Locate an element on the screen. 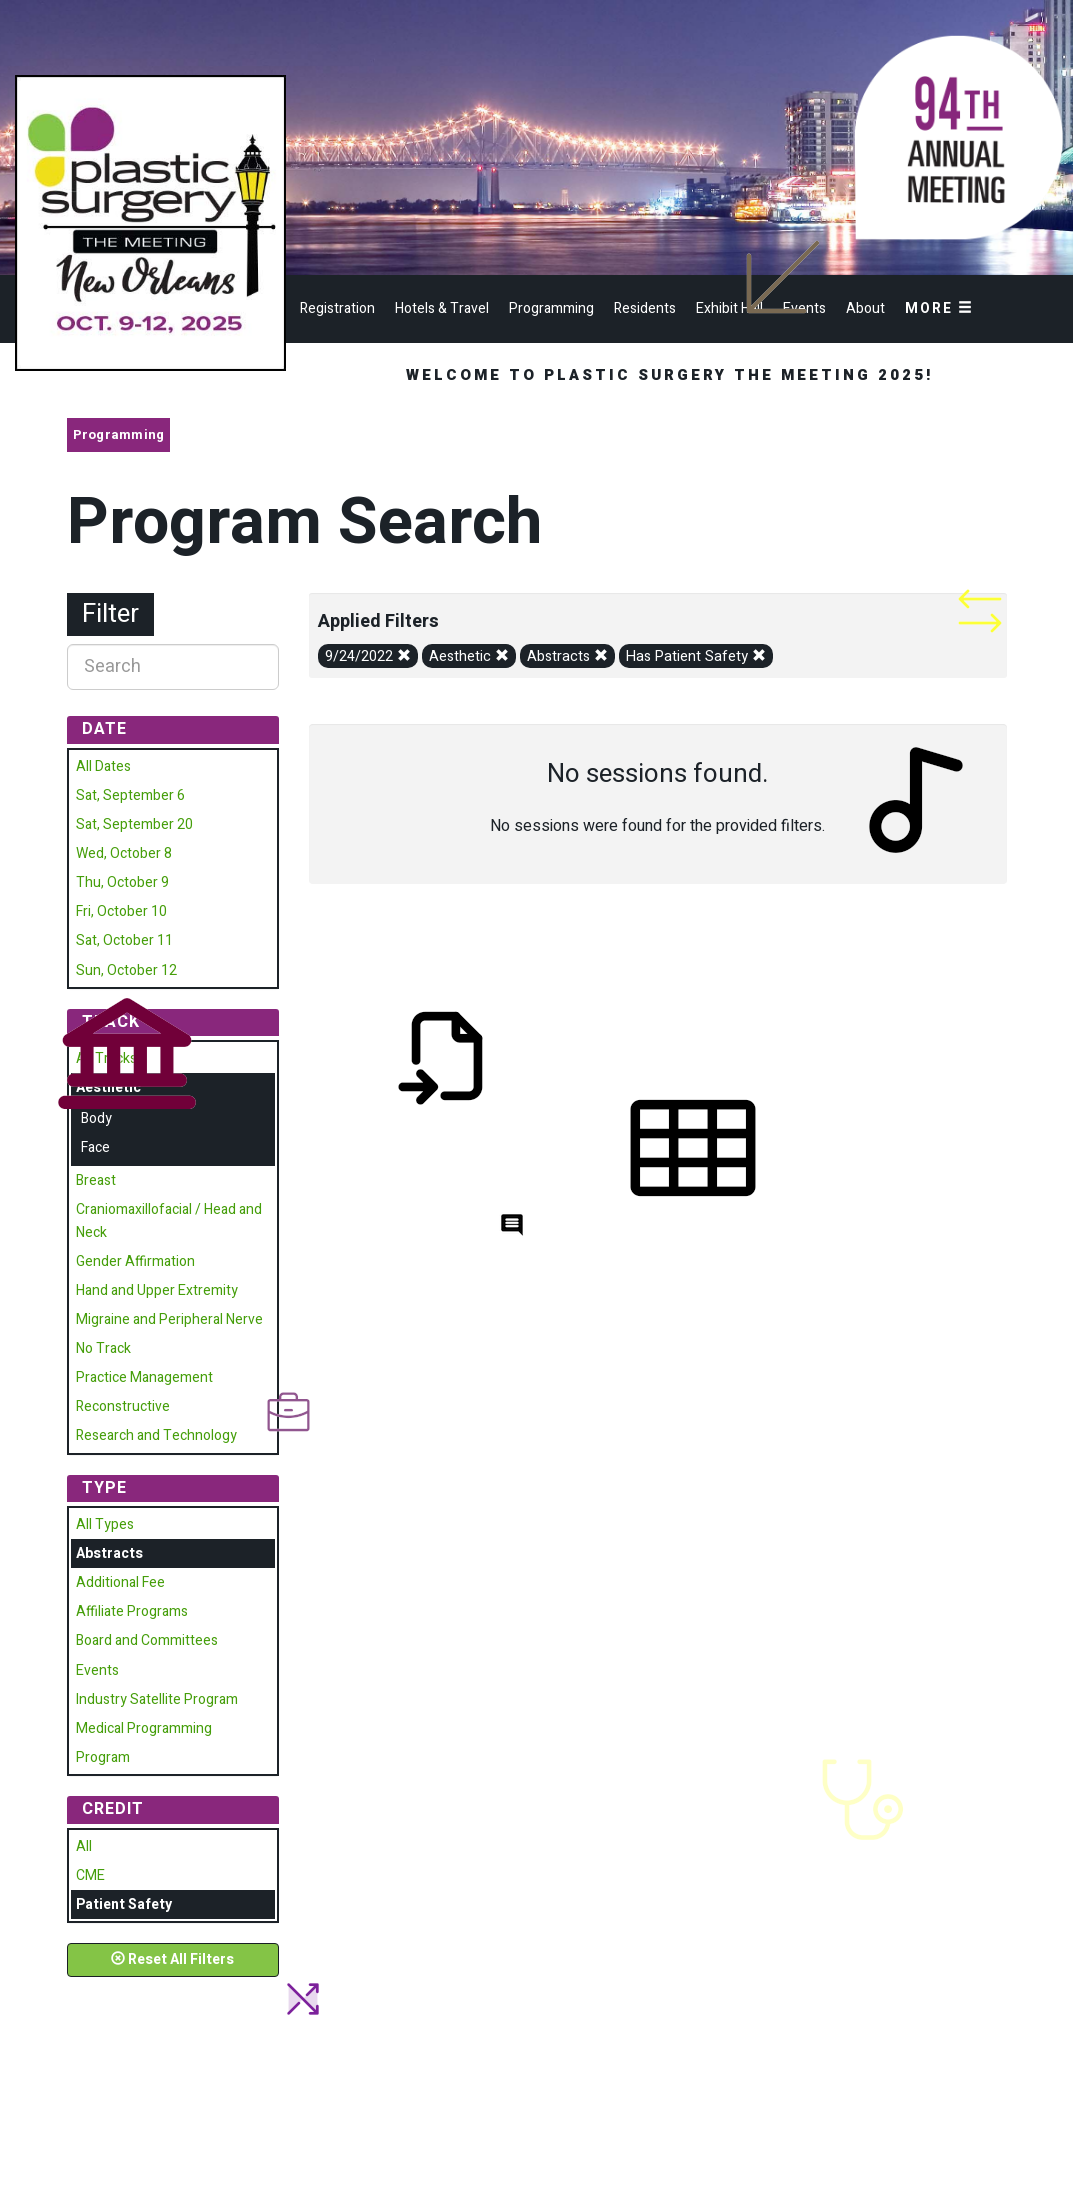  view all apps or menu options is located at coordinates (693, 1148).